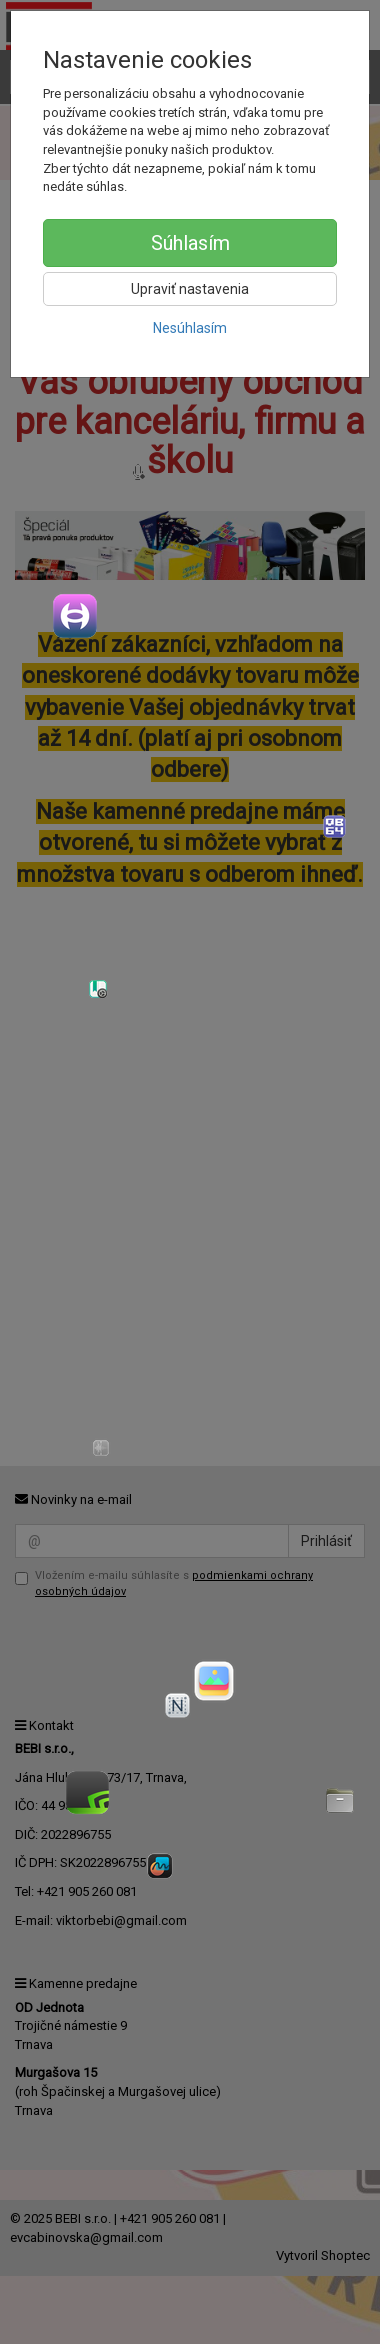 The width and height of the screenshot is (380, 2344). Describe the element at coordinates (177, 1705) in the screenshot. I see `open nota text editor app` at that location.